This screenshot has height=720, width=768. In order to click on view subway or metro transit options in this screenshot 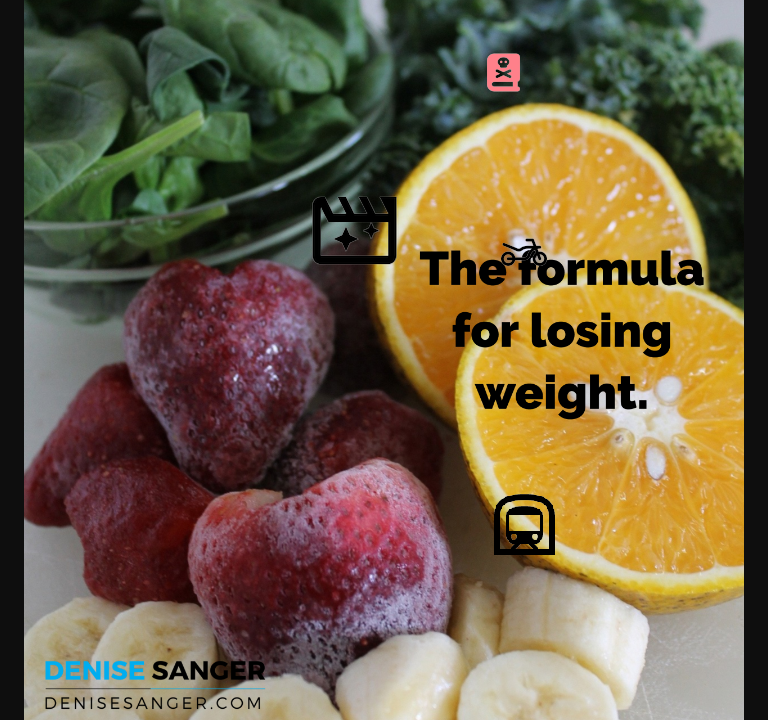, I will do `click(524, 524)`.